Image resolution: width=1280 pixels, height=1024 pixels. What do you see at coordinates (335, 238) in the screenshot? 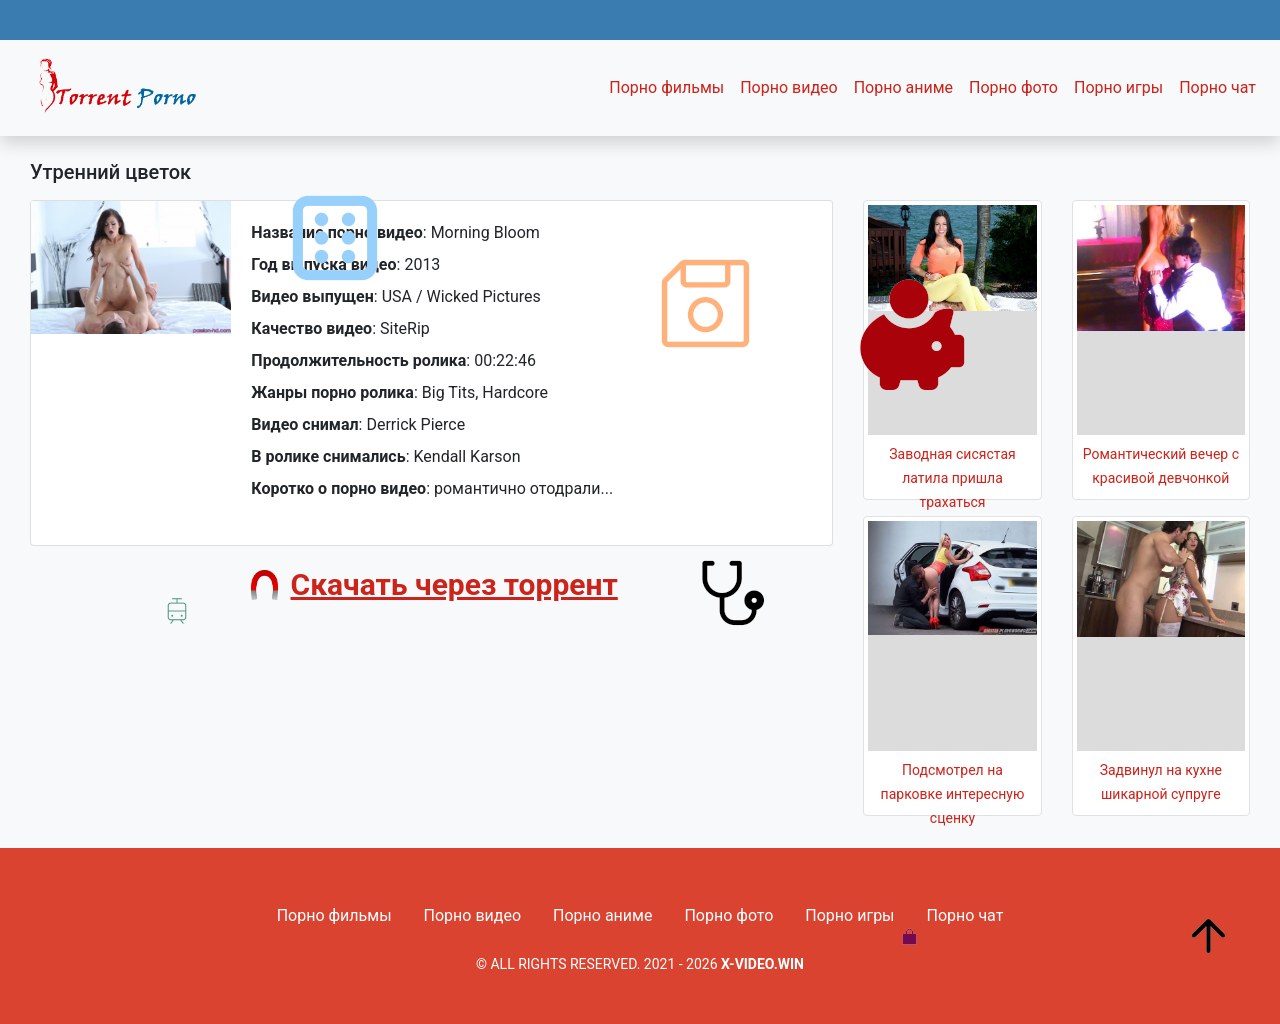
I see `randomize or shuffle content` at bounding box center [335, 238].